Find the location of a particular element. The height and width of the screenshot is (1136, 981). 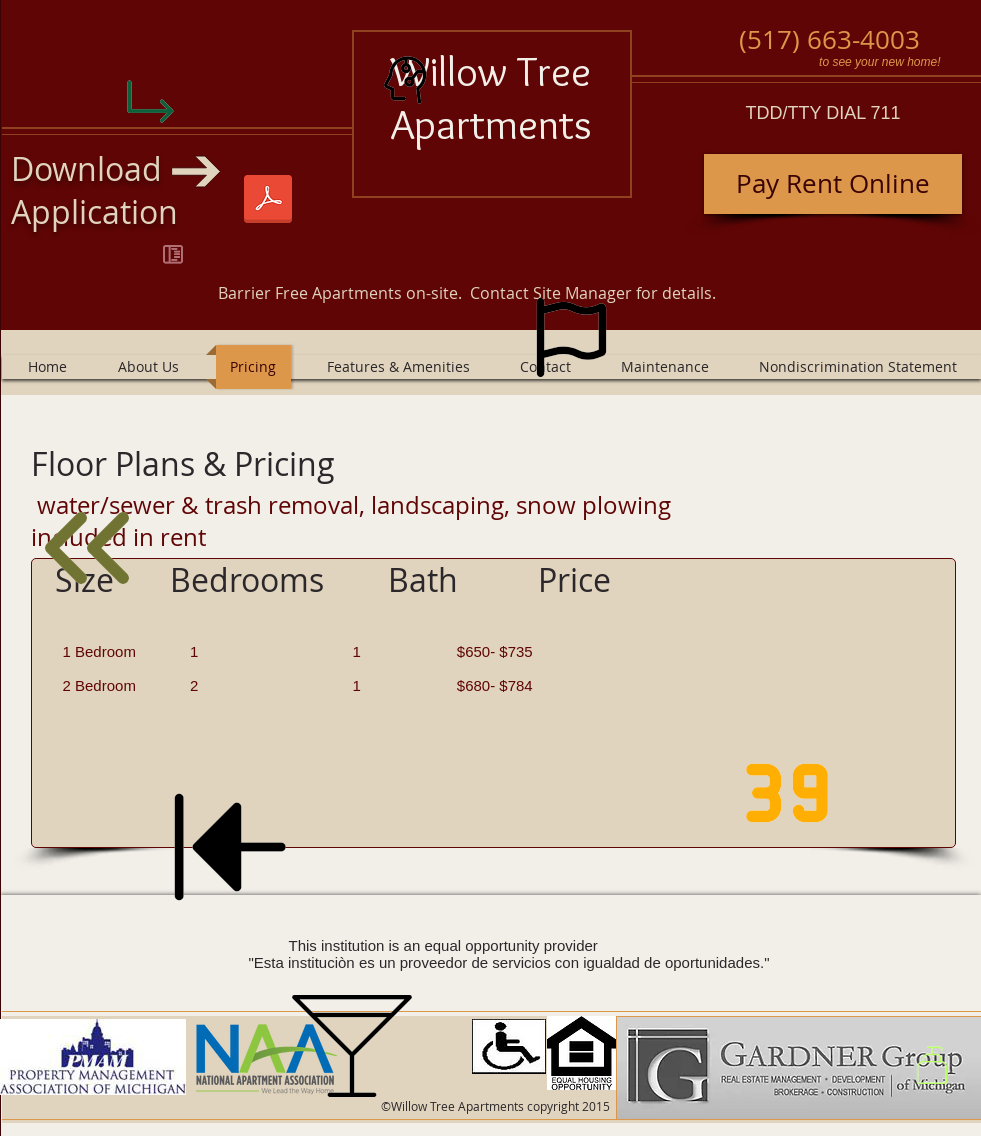

flag or bookmark this item is located at coordinates (571, 337).